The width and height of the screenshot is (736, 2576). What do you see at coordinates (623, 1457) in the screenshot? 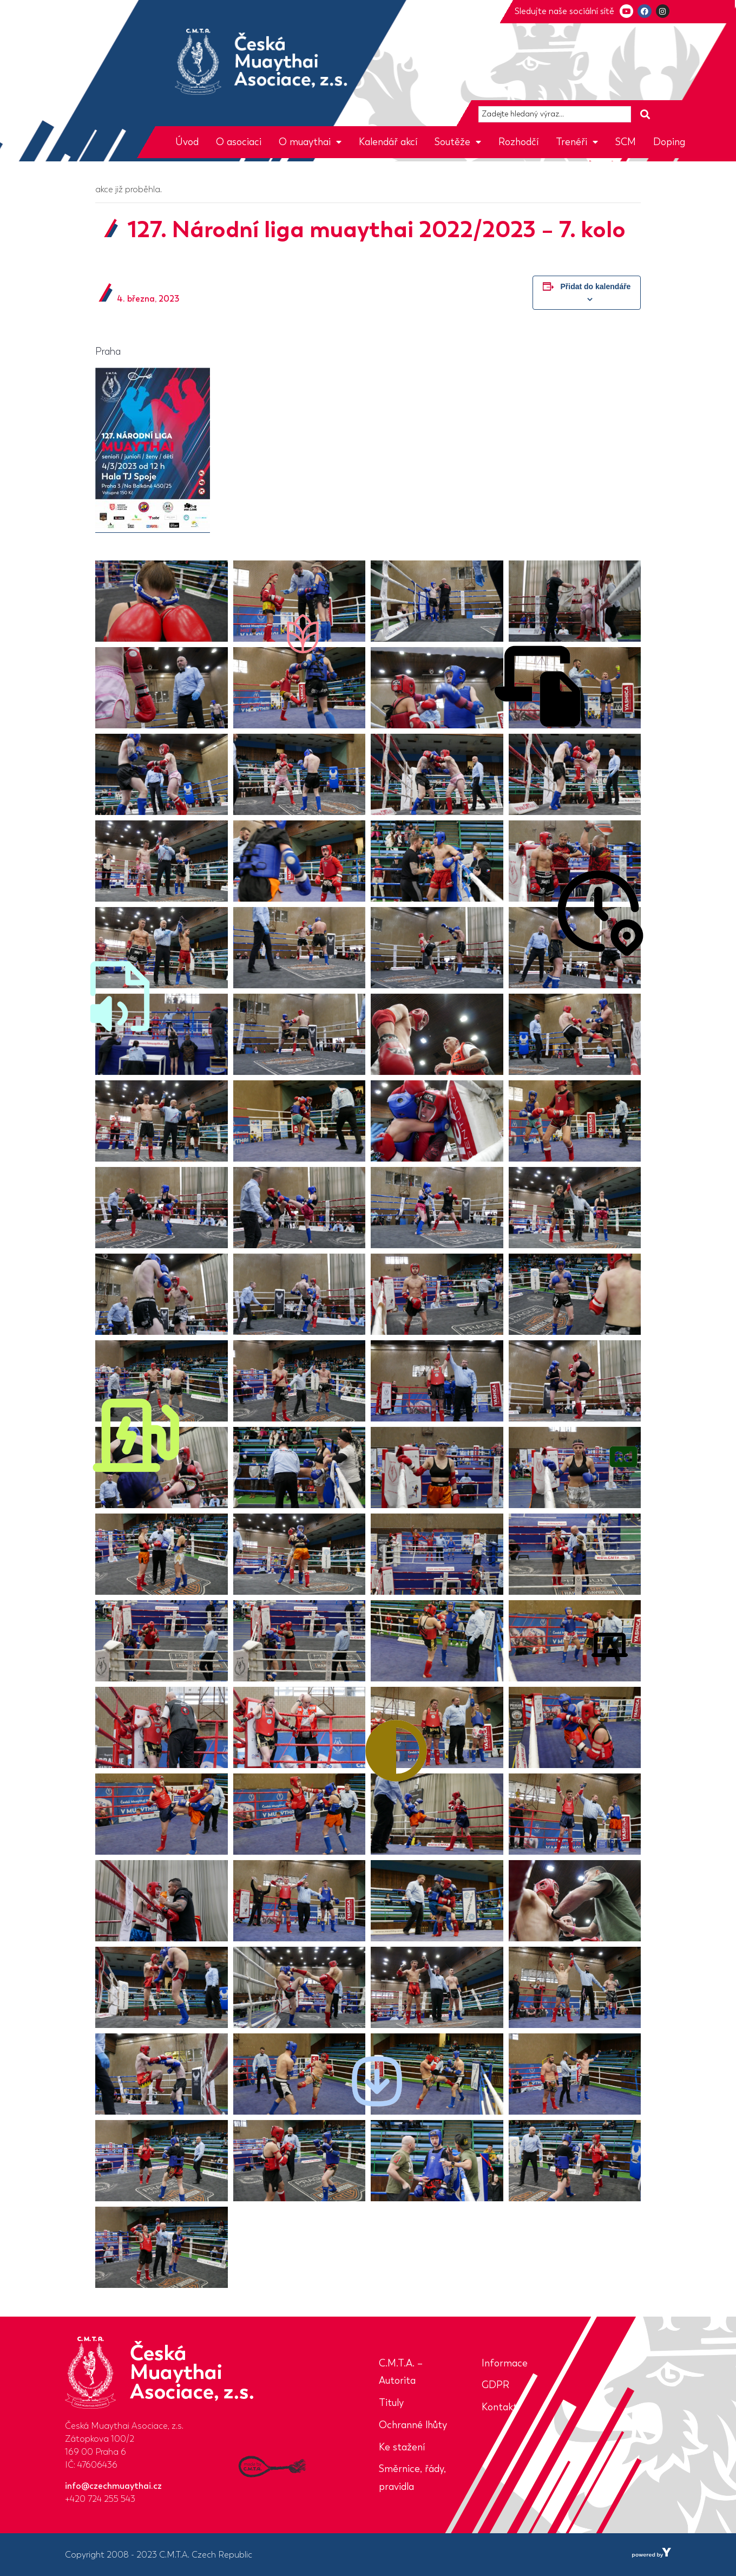
I see `indicates sponsored or advertisement content` at bounding box center [623, 1457].